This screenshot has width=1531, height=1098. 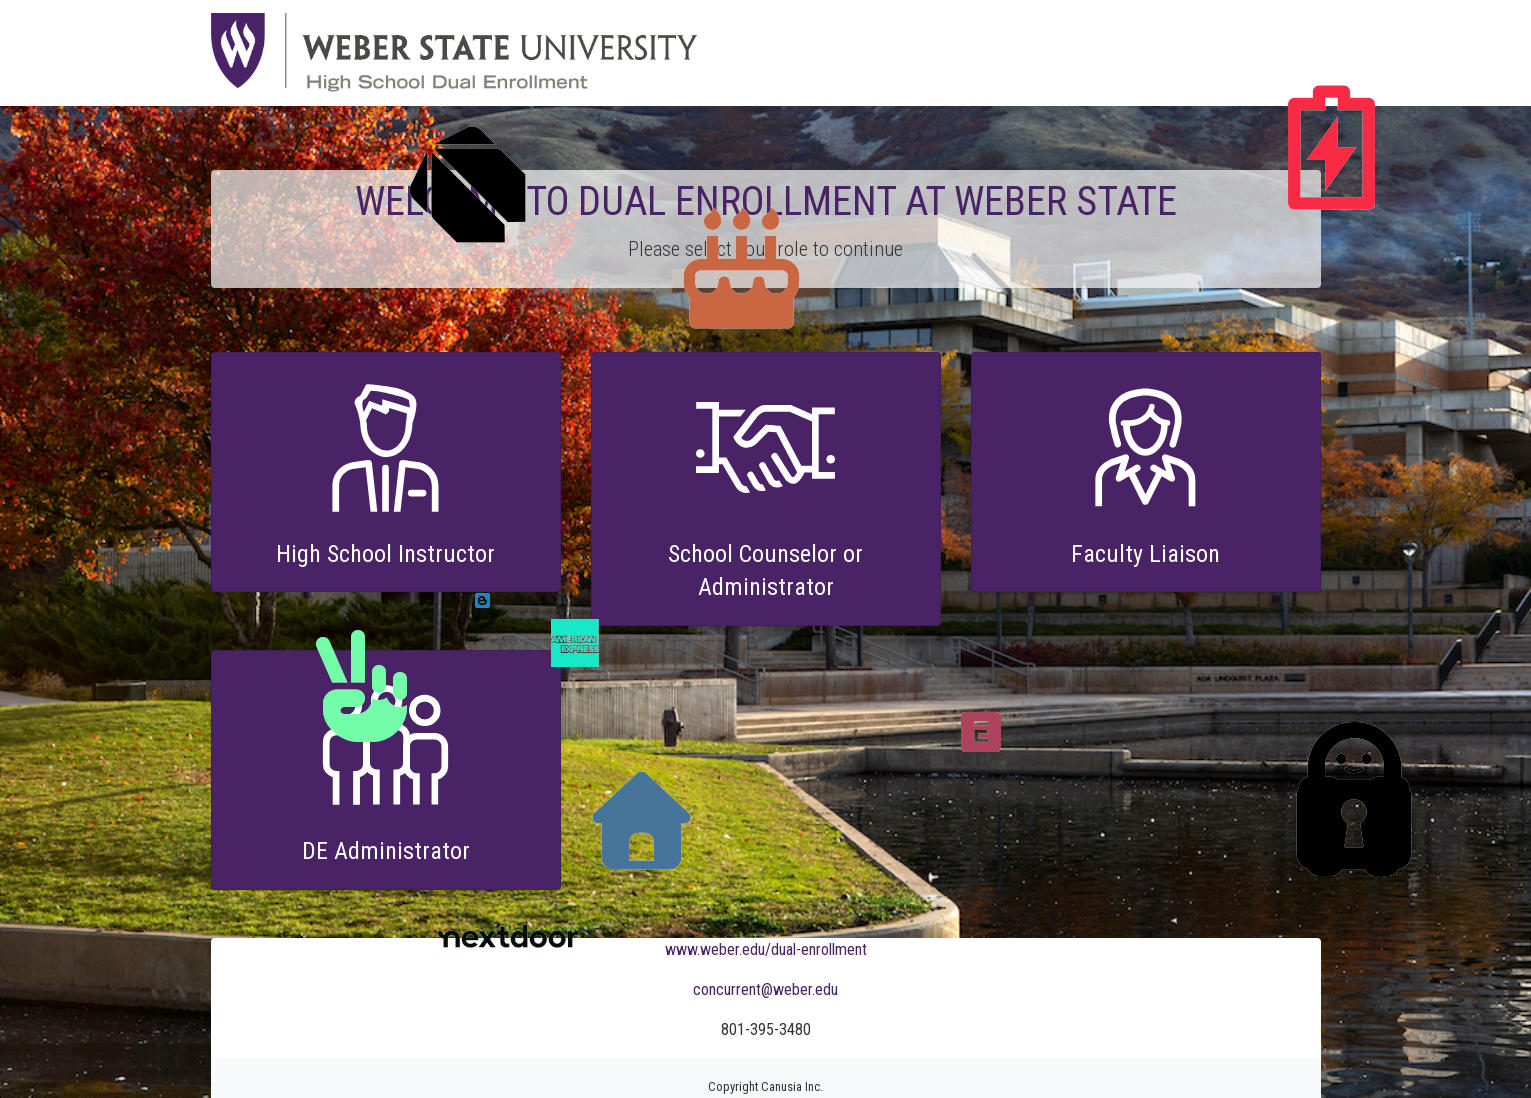 I want to click on view birthday or celebration events, so click(x=741, y=270).